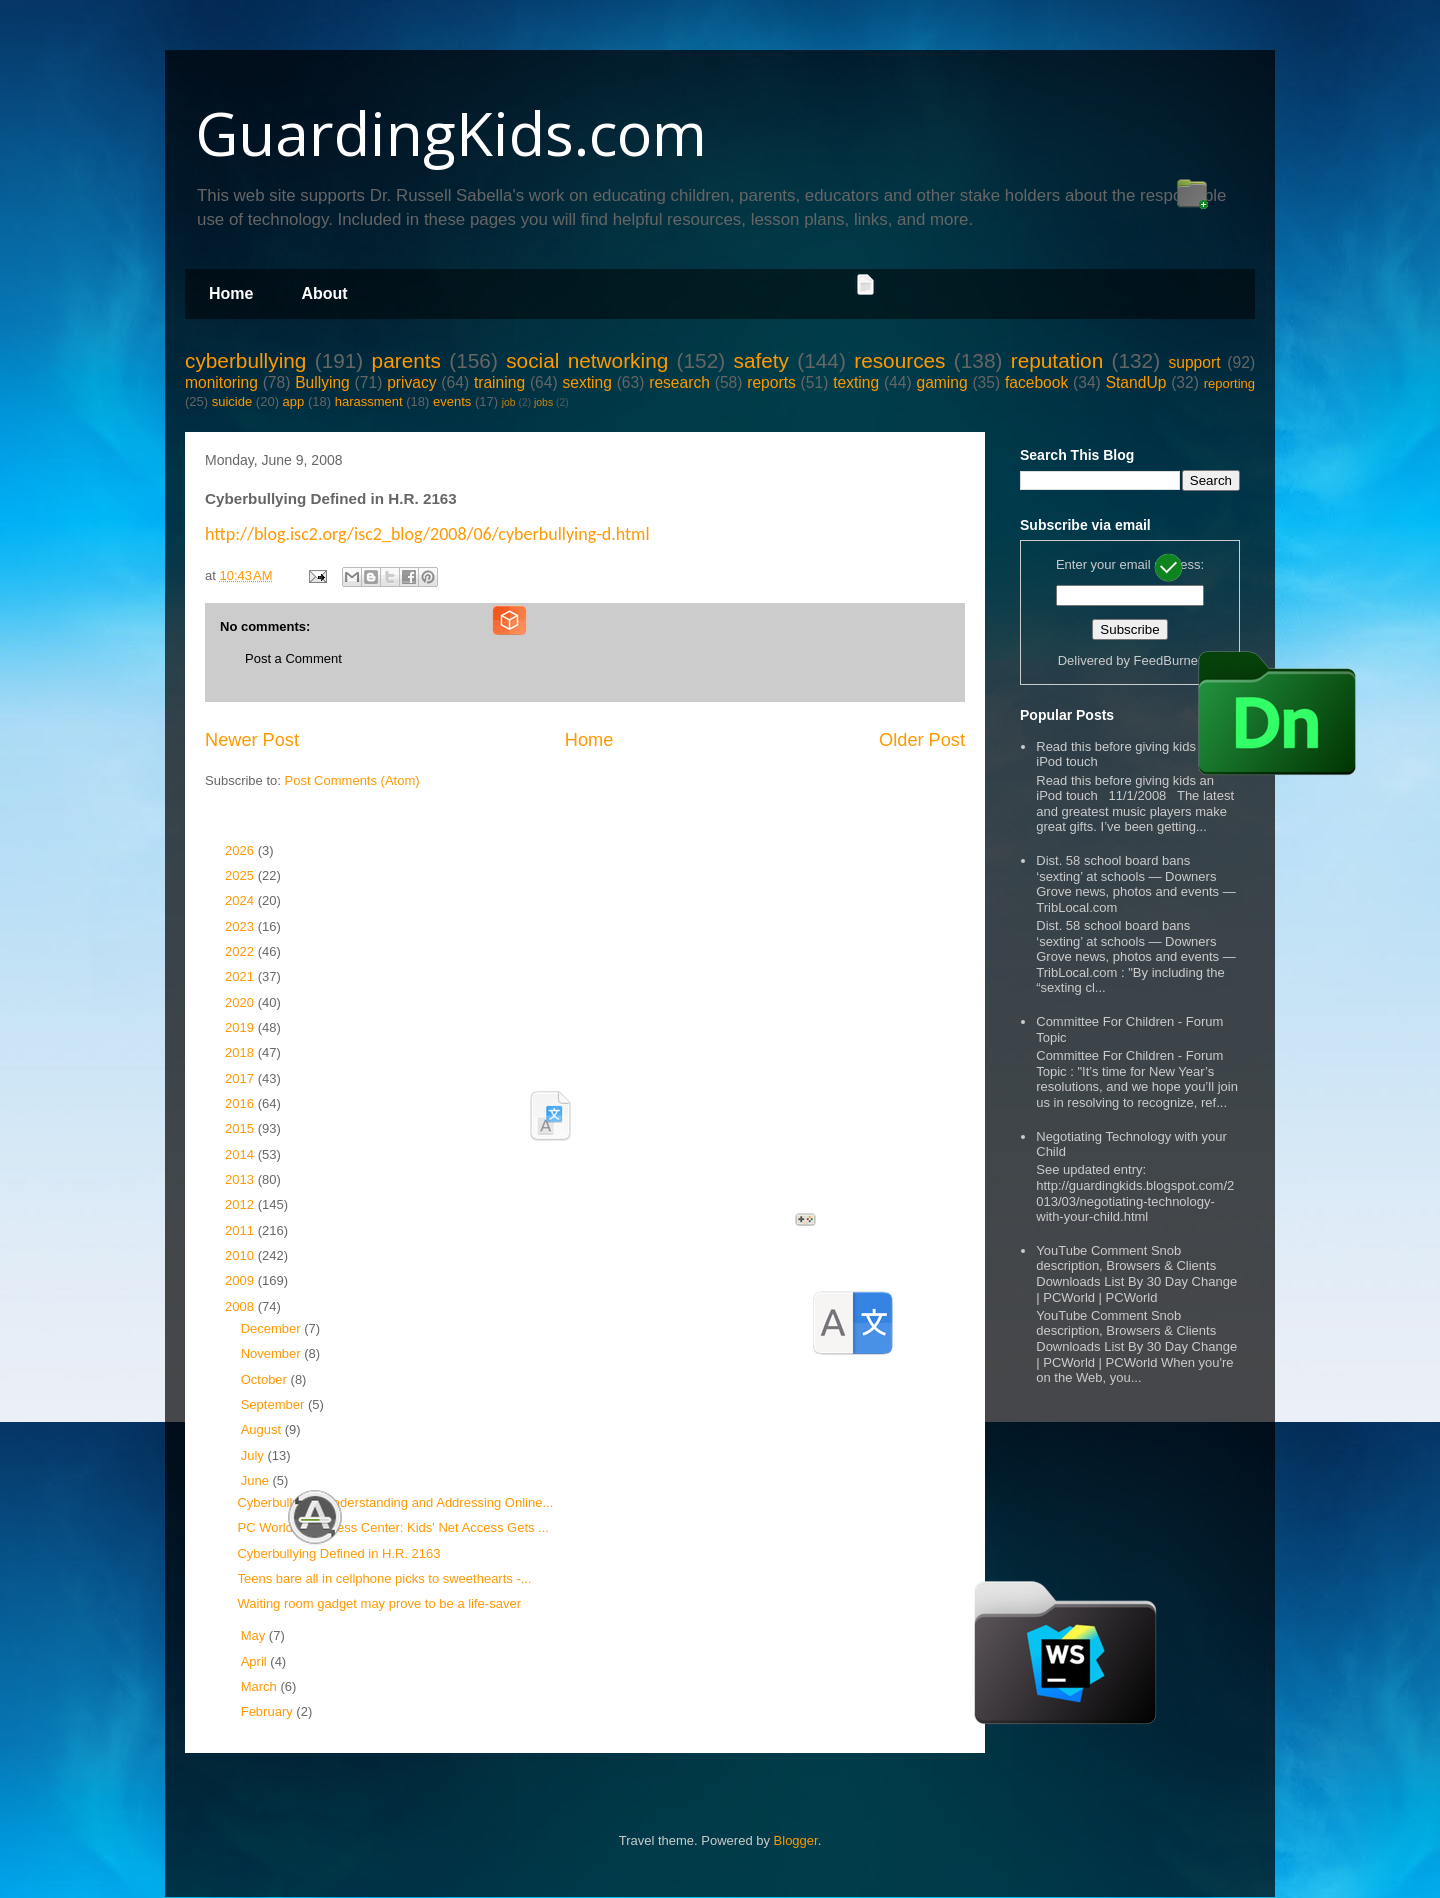  Describe the element at coordinates (1064, 1657) in the screenshot. I see `open webstorm project folder` at that location.